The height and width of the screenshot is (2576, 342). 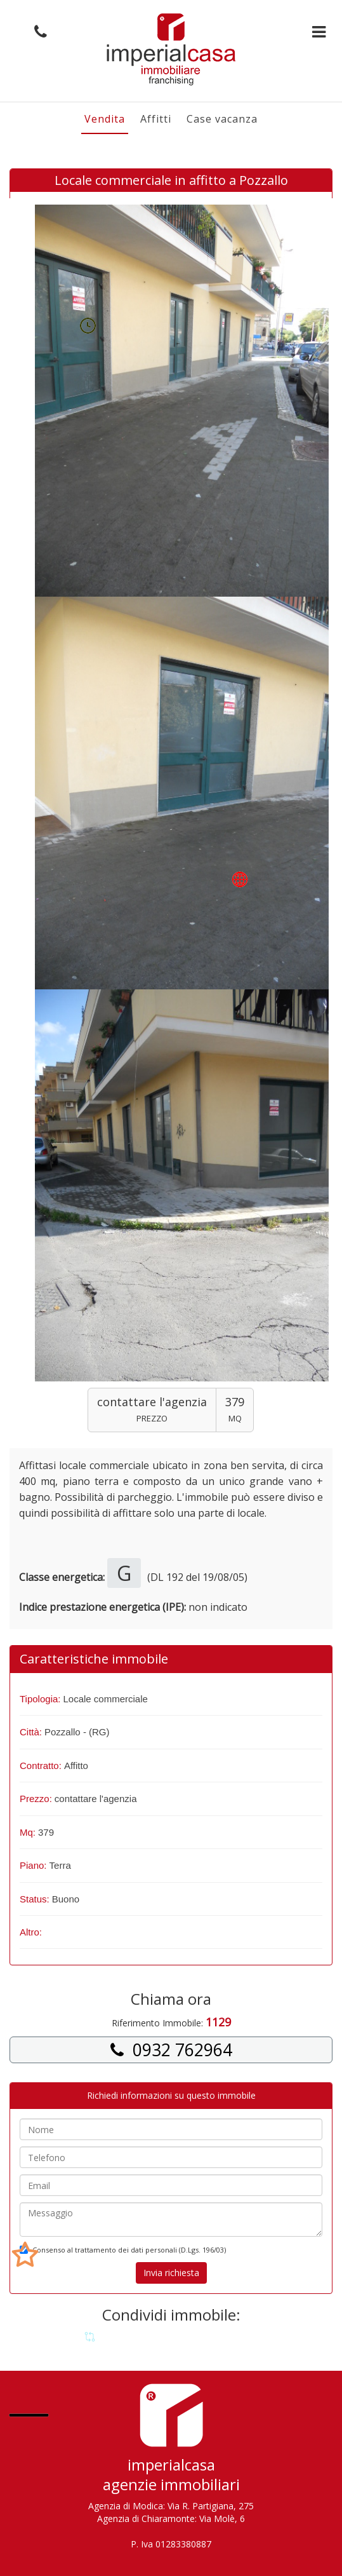 I want to click on insert a horizontal divider line, so click(x=29, y=2413).